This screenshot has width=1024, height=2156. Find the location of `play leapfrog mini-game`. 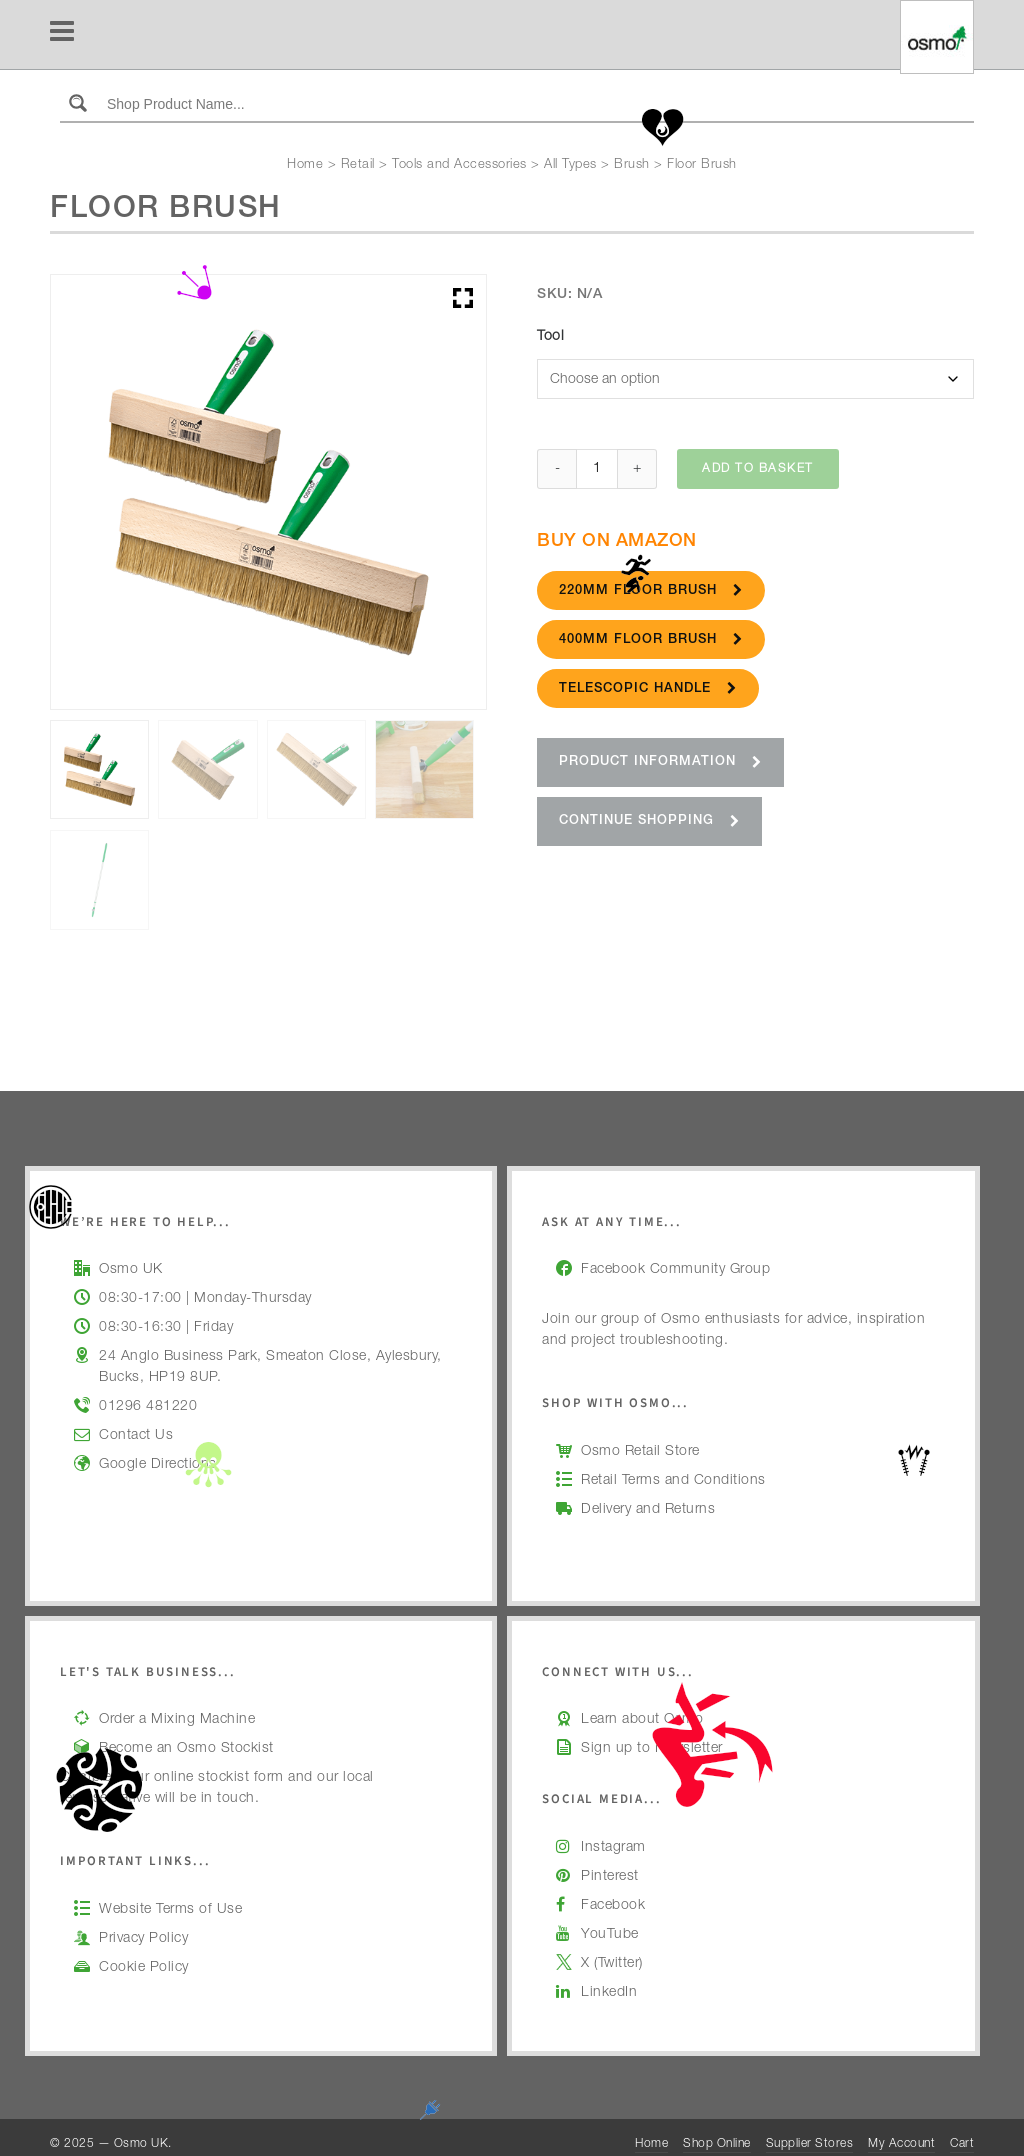

play leapfrog mini-game is located at coordinates (636, 574).